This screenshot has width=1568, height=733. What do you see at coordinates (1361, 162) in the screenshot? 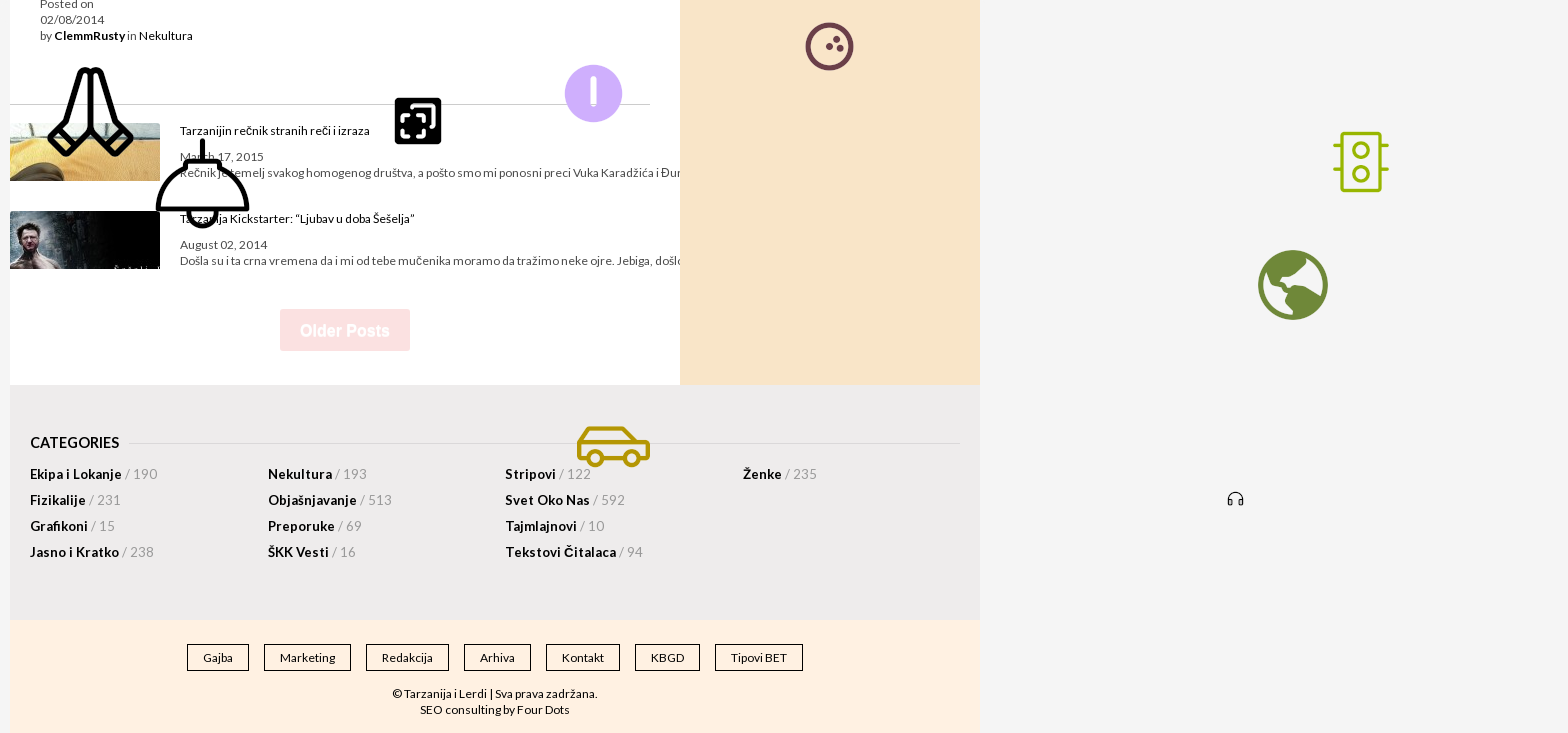
I see `traffic or transportation settings` at bounding box center [1361, 162].